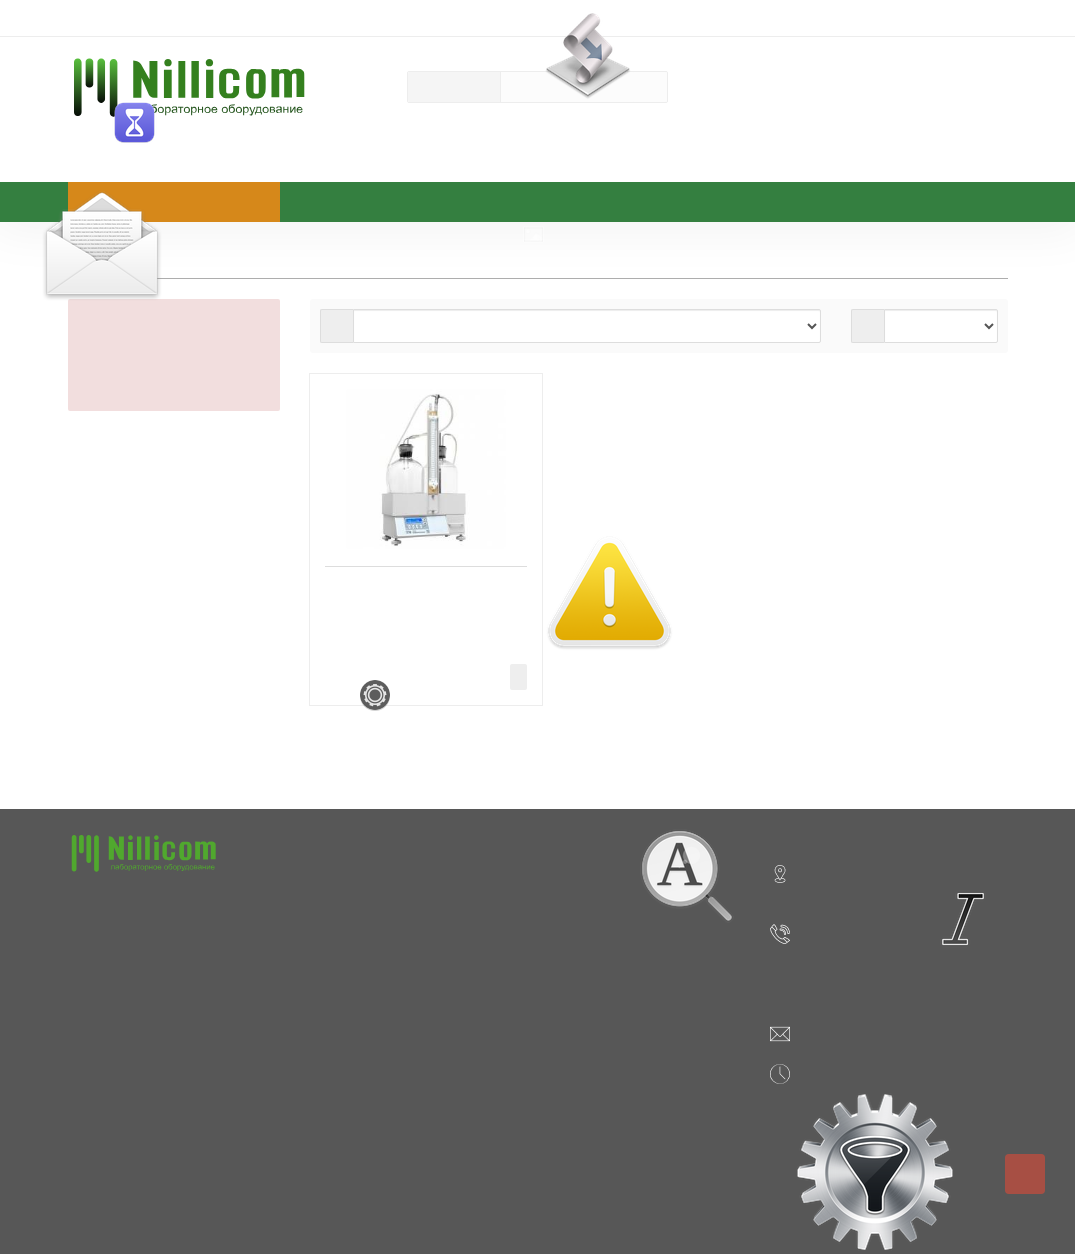 Image resolution: width=1075 pixels, height=1254 pixels. What do you see at coordinates (875, 1172) in the screenshot?
I see `filter or sort media library content` at bounding box center [875, 1172].